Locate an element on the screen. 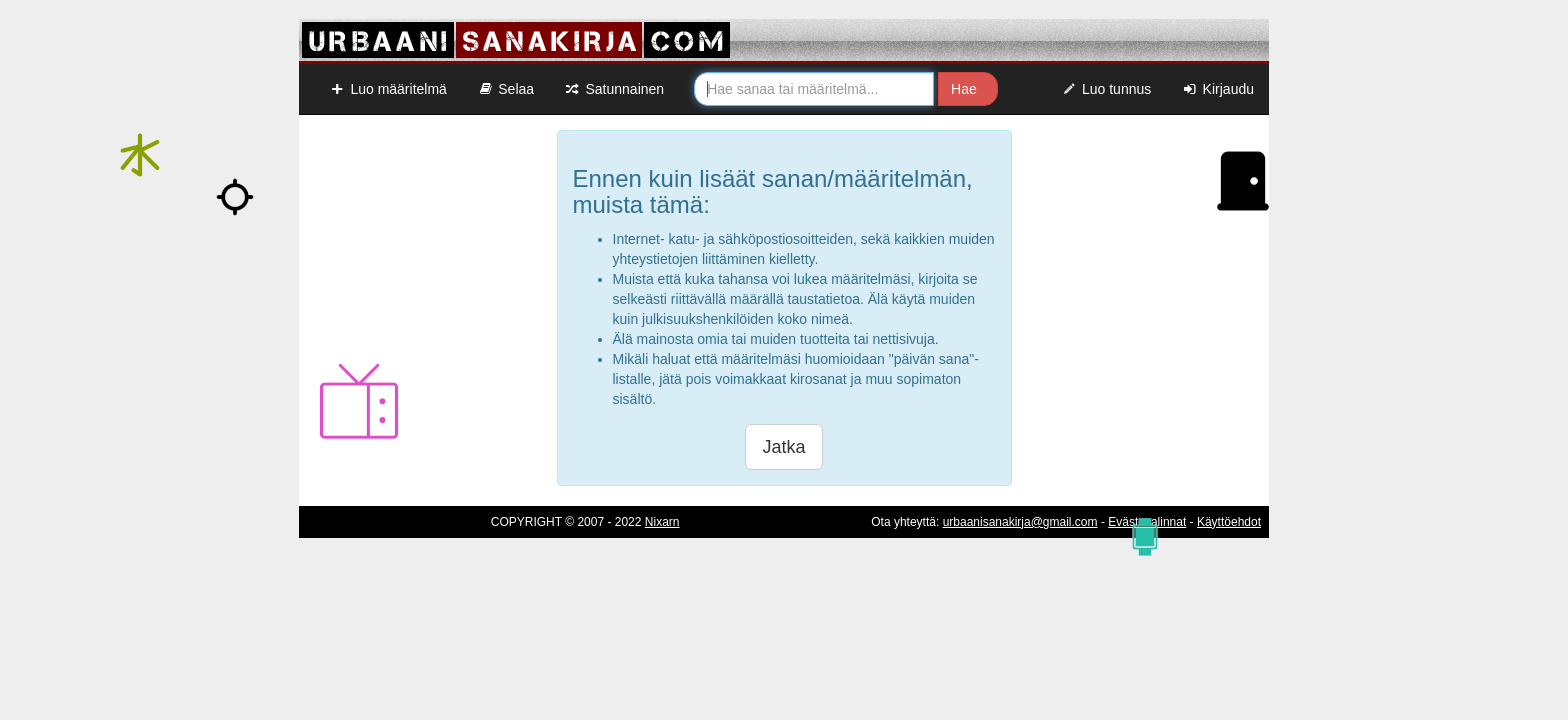 The width and height of the screenshot is (1568, 720). access TV or video streaming features is located at coordinates (359, 406).